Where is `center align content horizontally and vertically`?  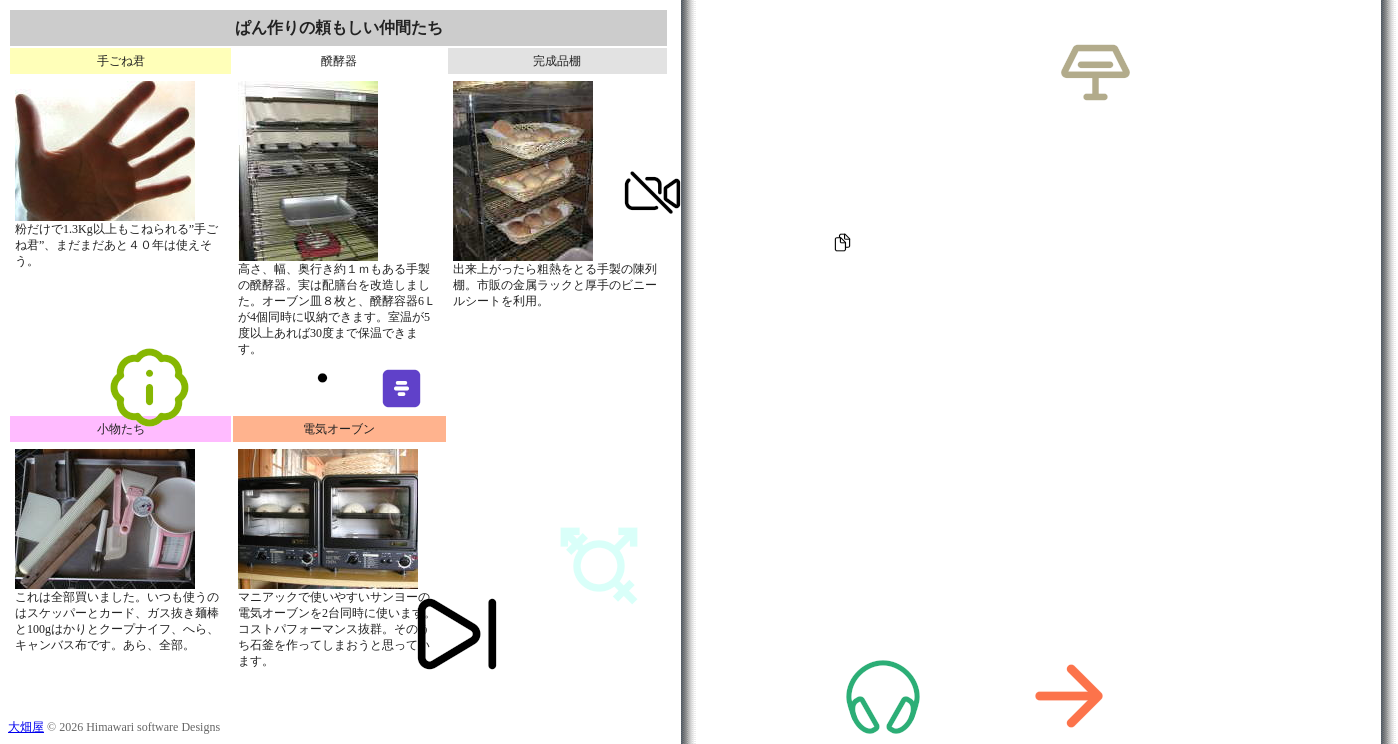 center align content horizontally and vertically is located at coordinates (401, 388).